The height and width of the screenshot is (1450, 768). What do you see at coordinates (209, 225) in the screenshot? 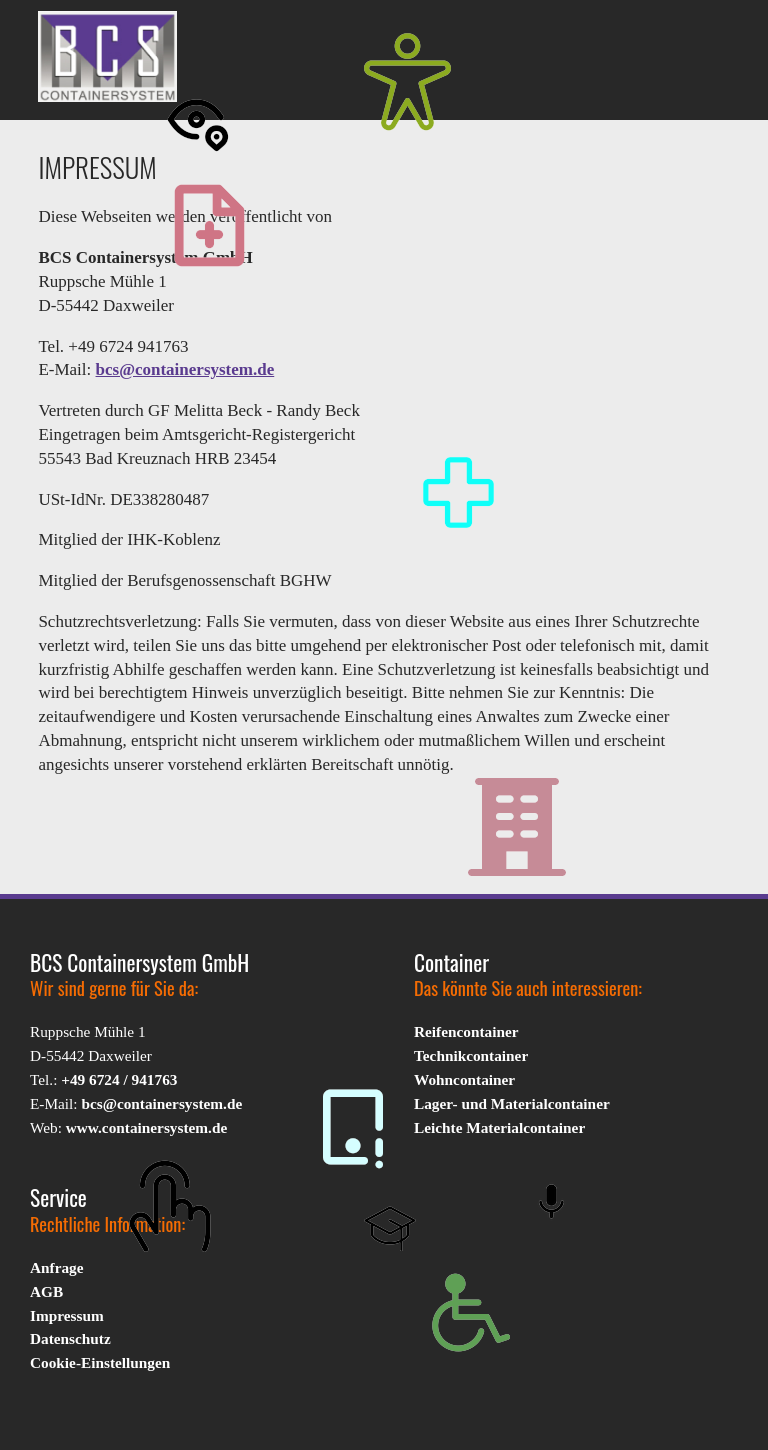
I see `create a new file` at bounding box center [209, 225].